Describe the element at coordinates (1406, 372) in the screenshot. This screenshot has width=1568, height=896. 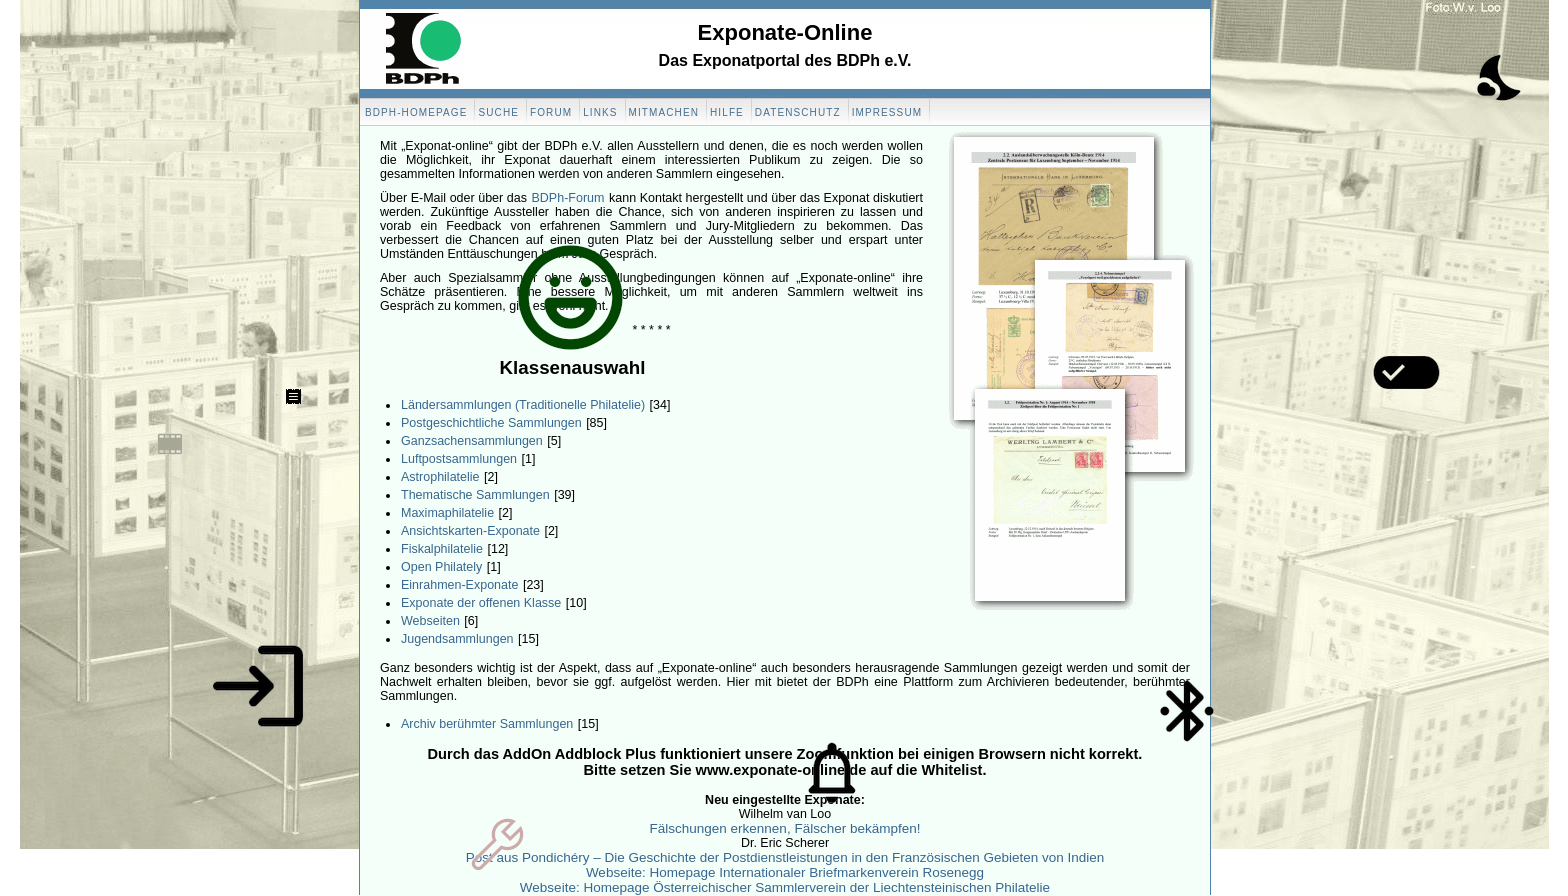
I see `toggle setting enabled or active` at that location.